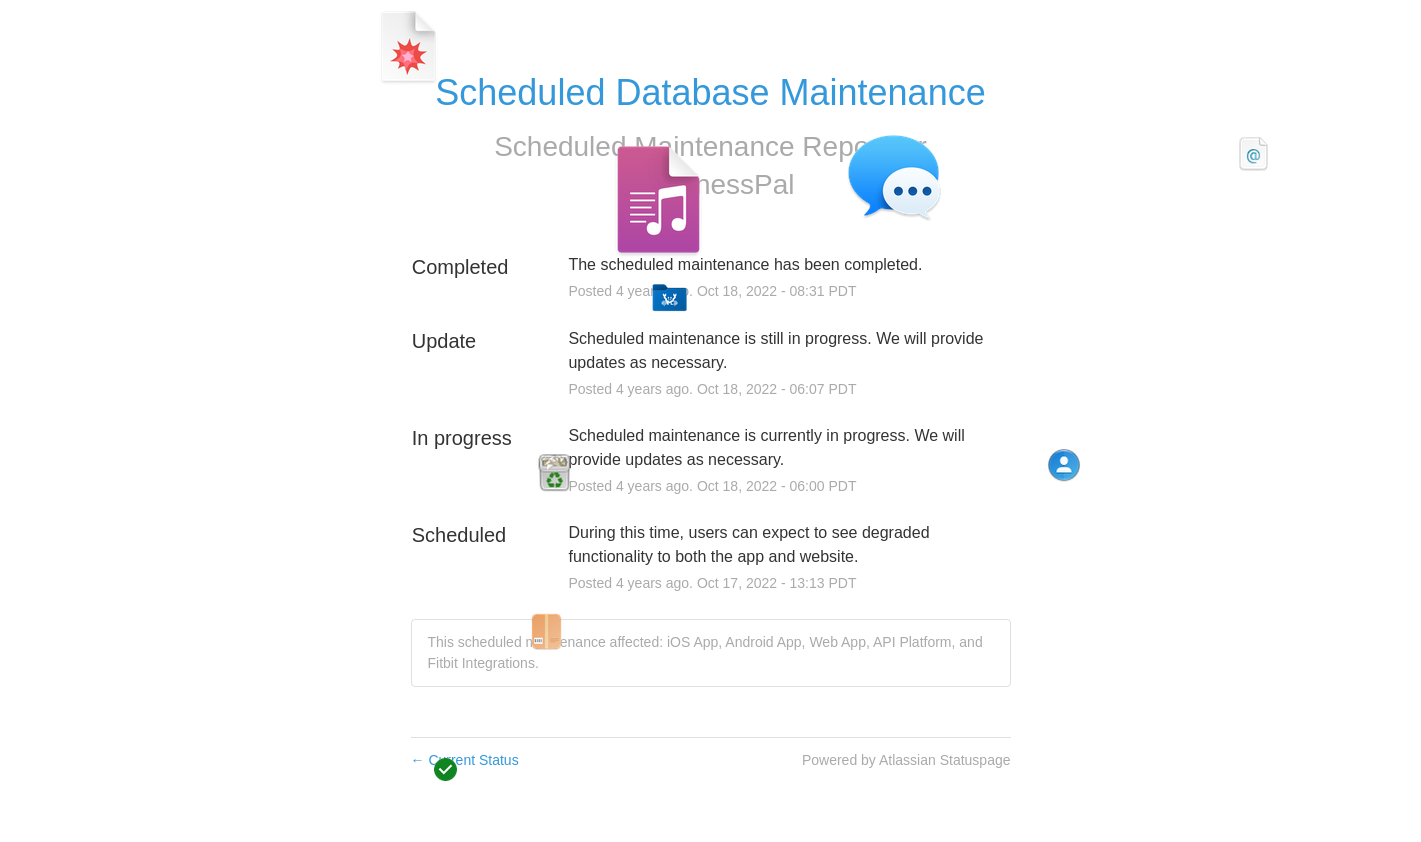 The image size is (1421, 842). Describe the element at coordinates (1064, 465) in the screenshot. I see `default user profile avatar` at that location.